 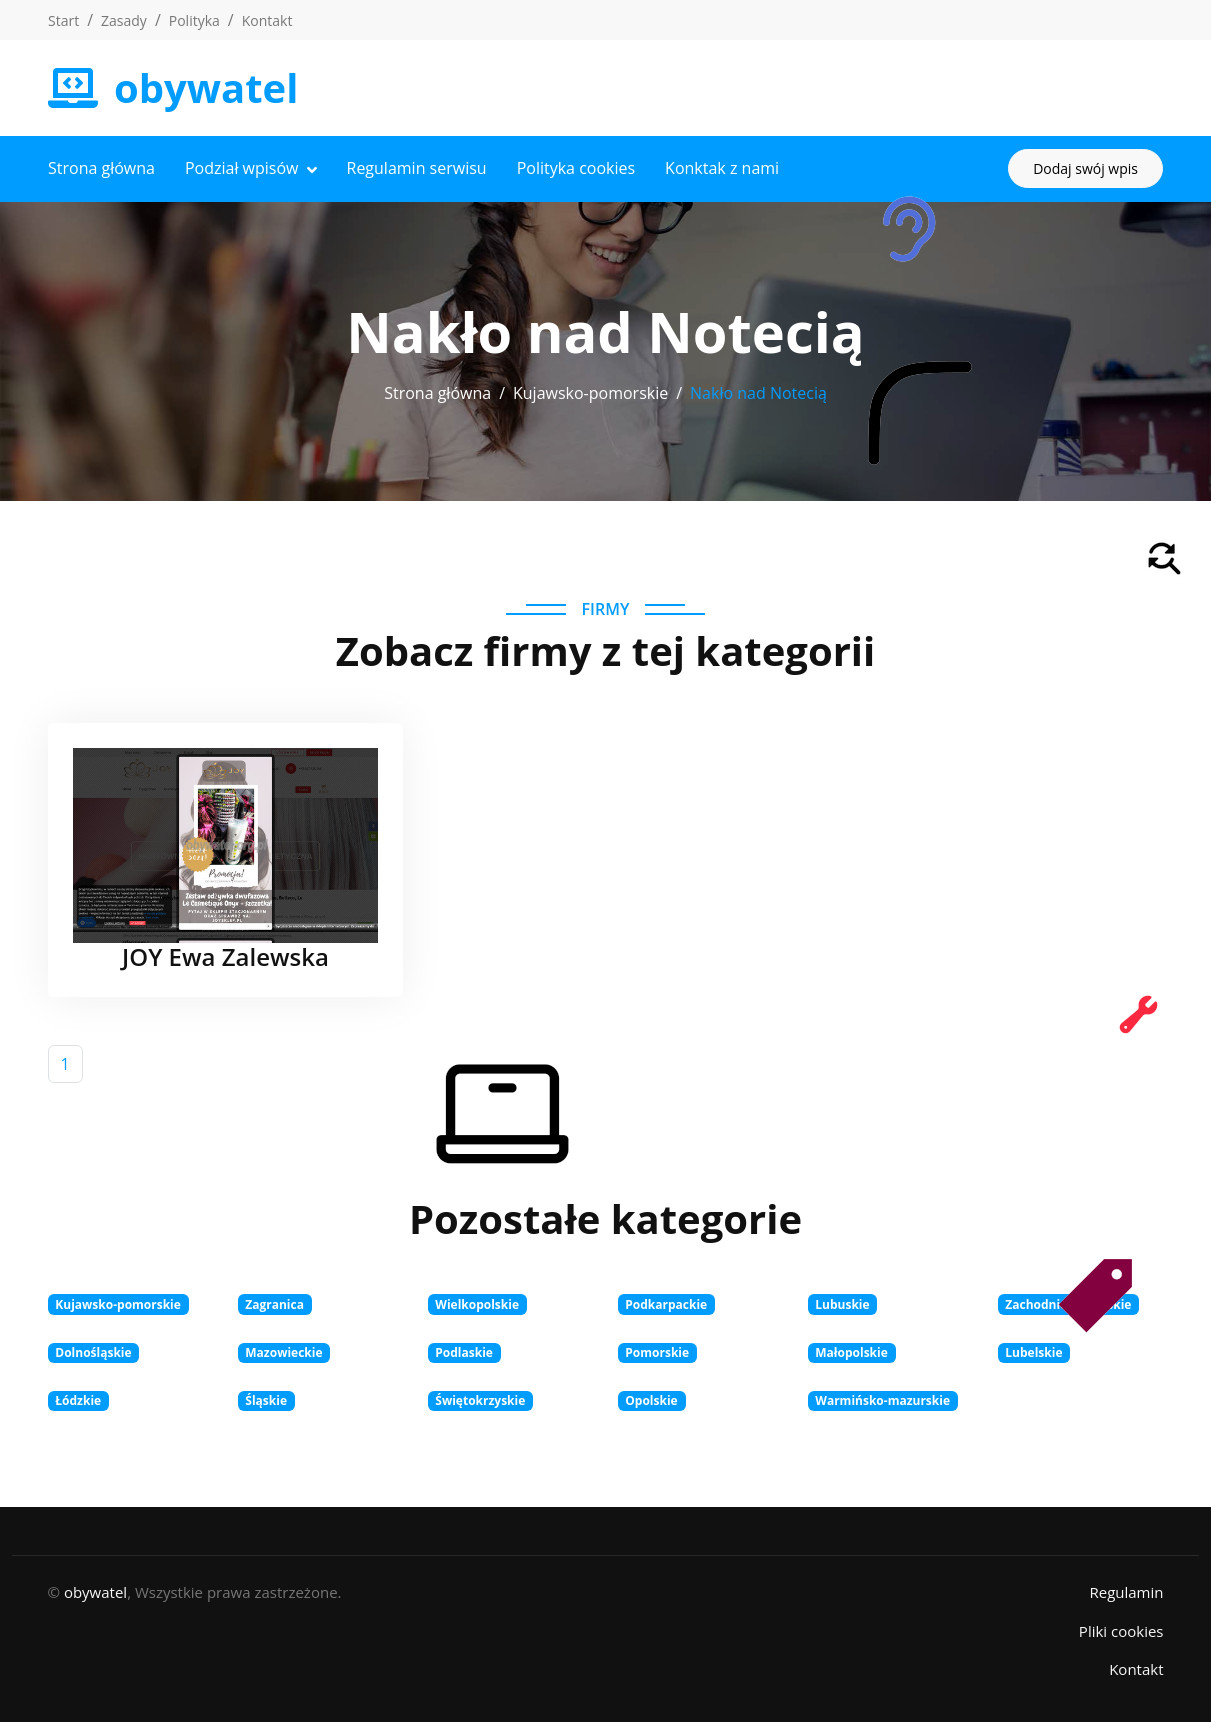 I want to click on access settings or preferences, so click(x=1138, y=1014).